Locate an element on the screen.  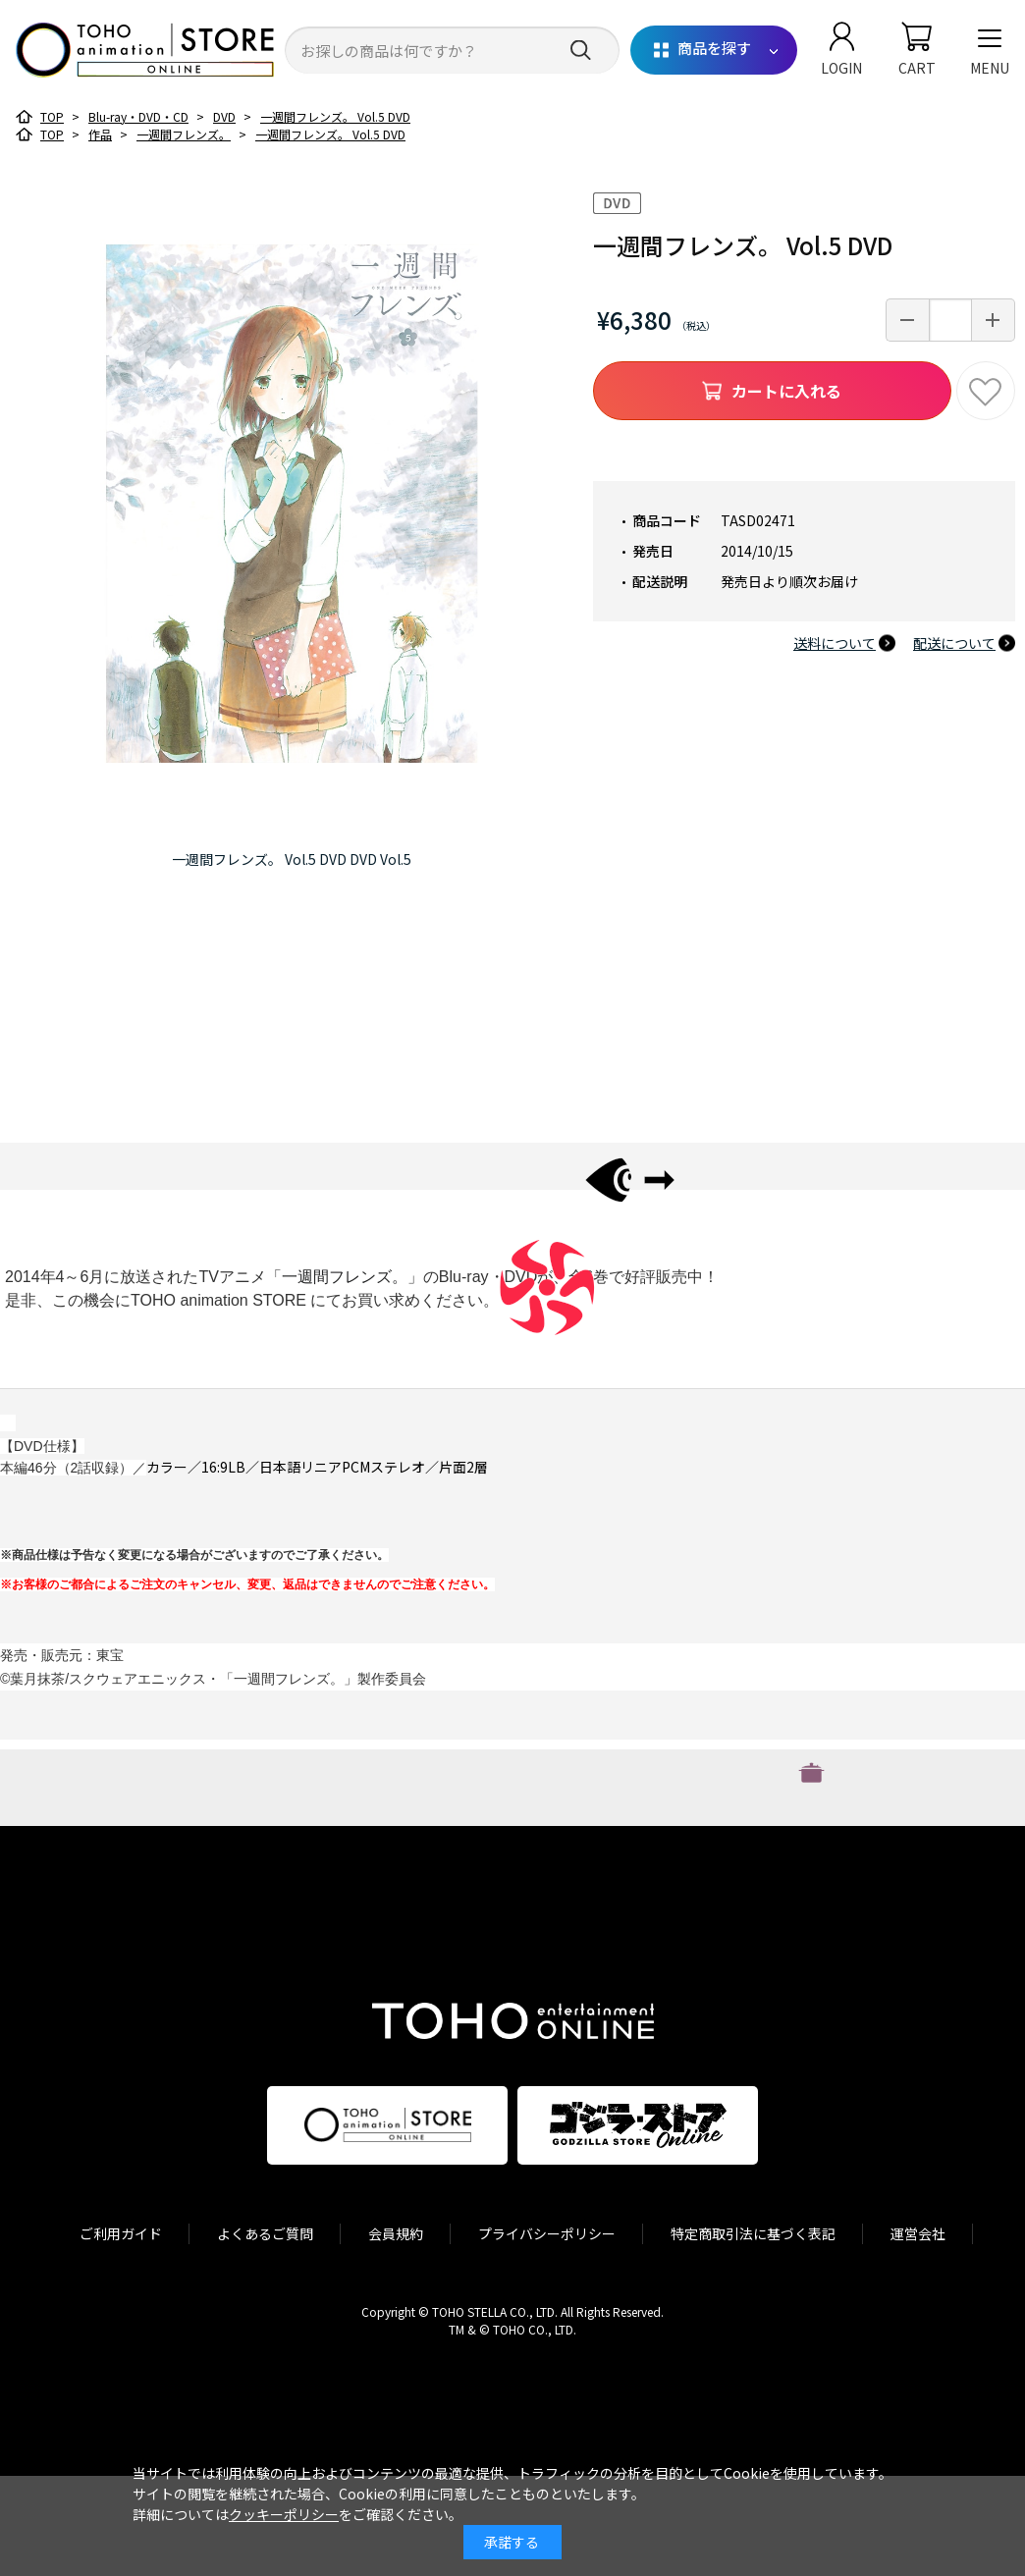
indicates a spinning or rotating action is located at coordinates (547, 1286).